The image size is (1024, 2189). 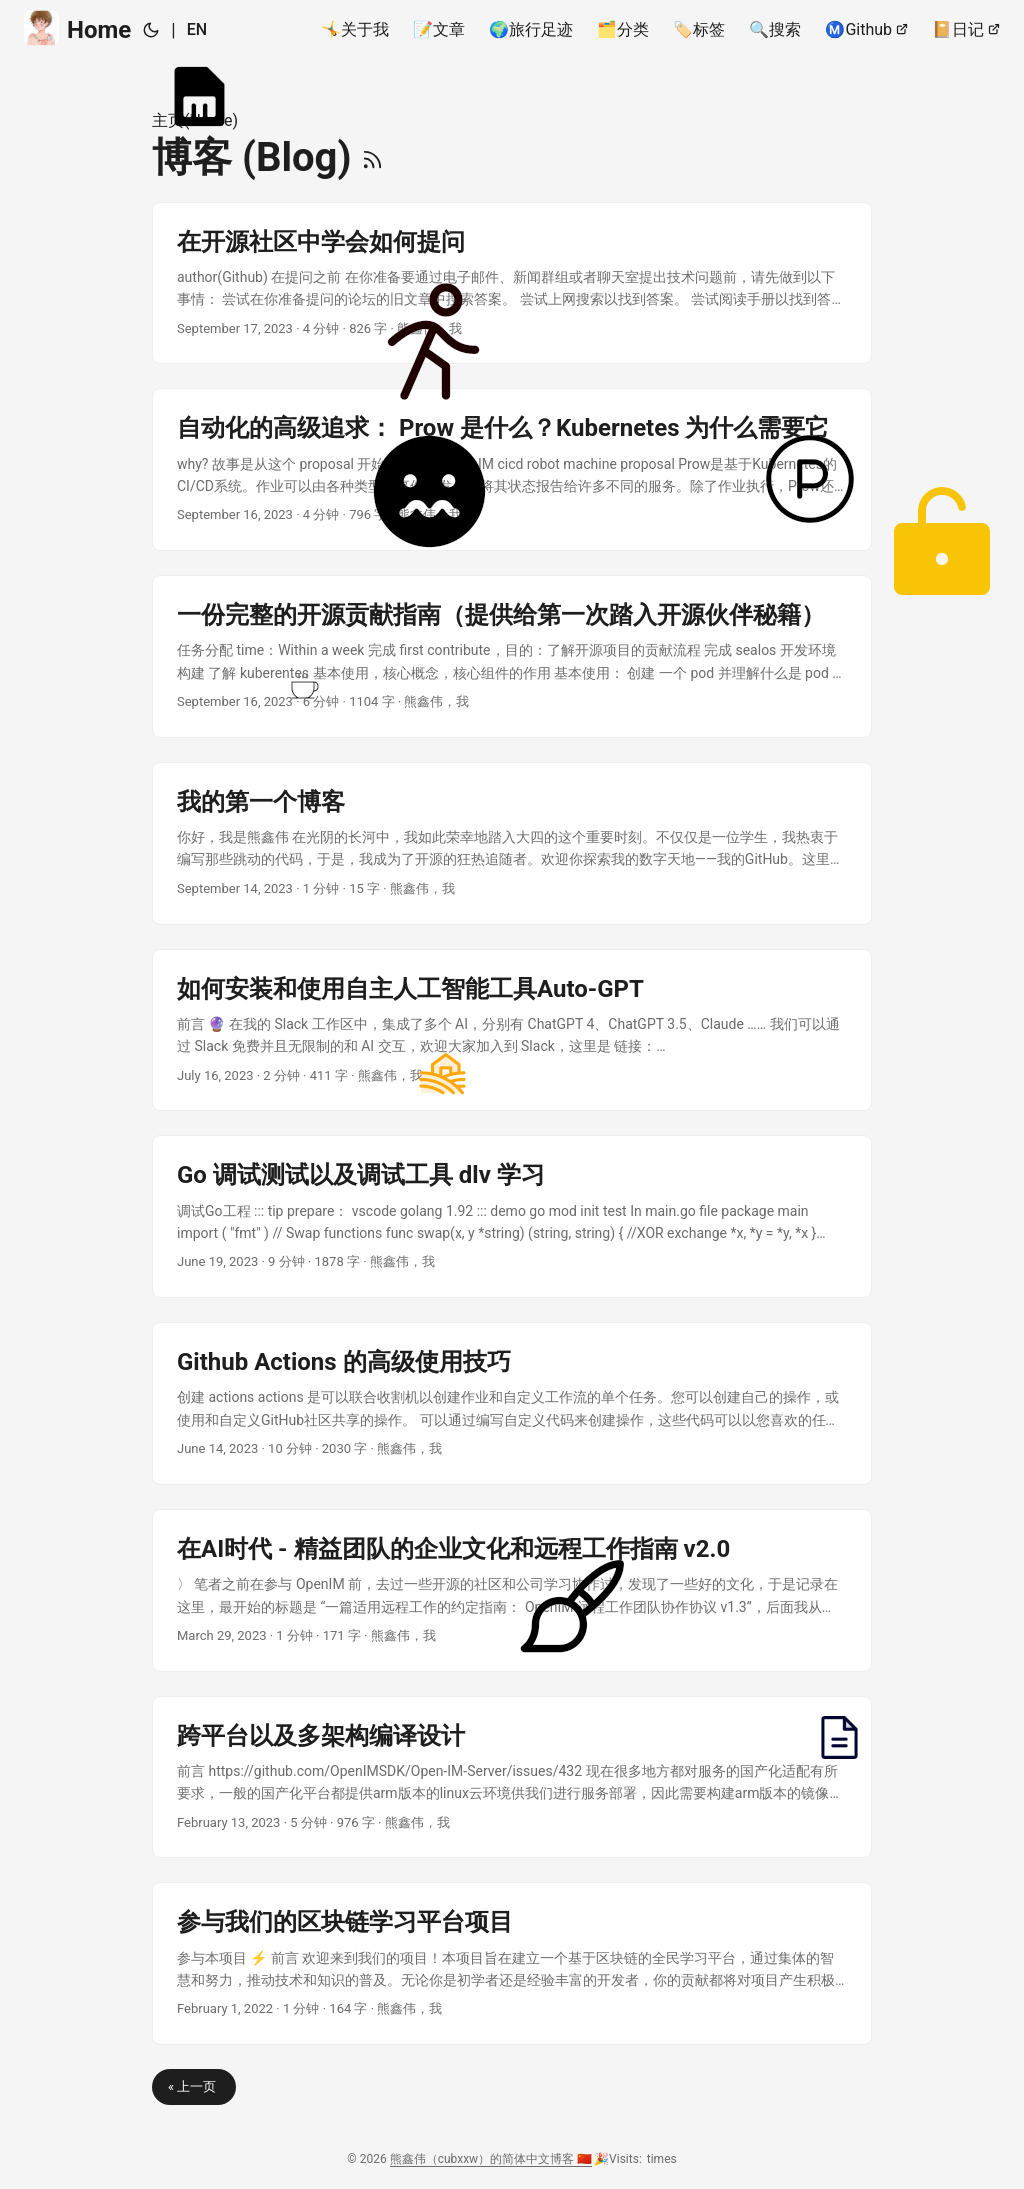 I want to click on unlock or access secured content, so click(x=942, y=547).